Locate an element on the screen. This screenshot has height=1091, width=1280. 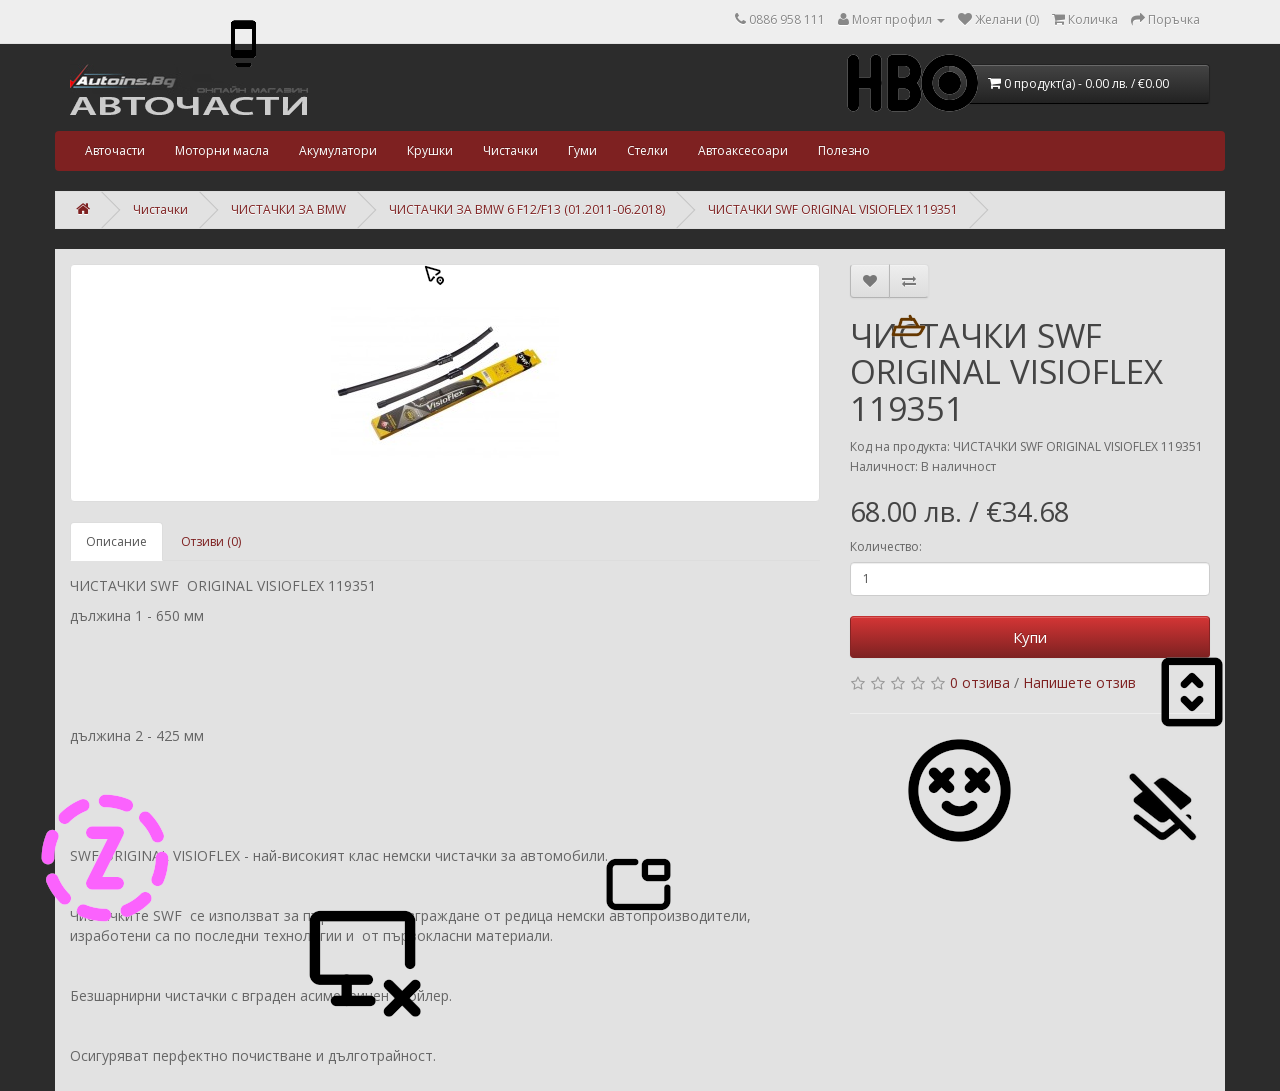
select ferry as transportation option is located at coordinates (908, 325).